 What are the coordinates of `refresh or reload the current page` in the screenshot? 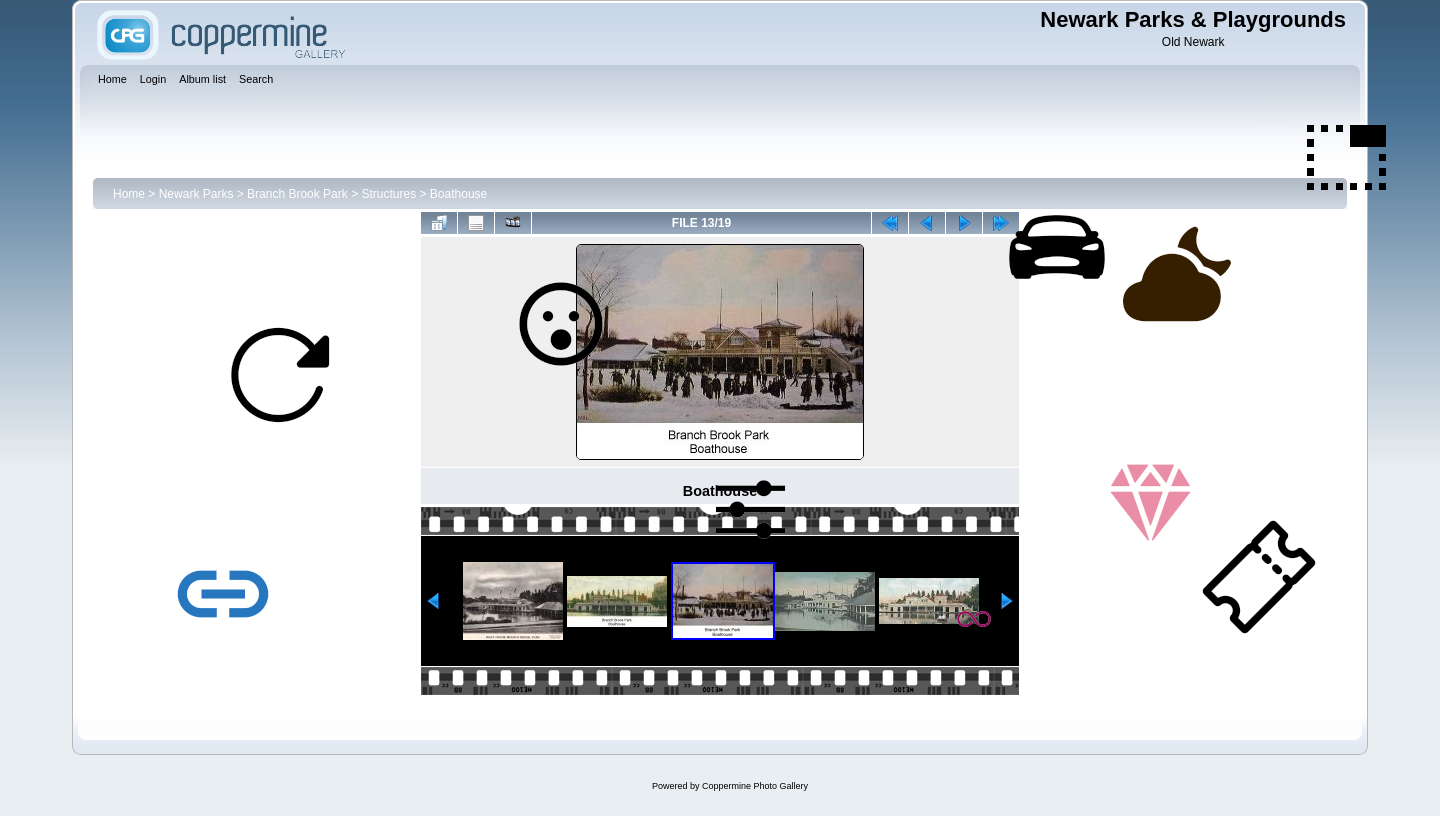 It's located at (282, 375).